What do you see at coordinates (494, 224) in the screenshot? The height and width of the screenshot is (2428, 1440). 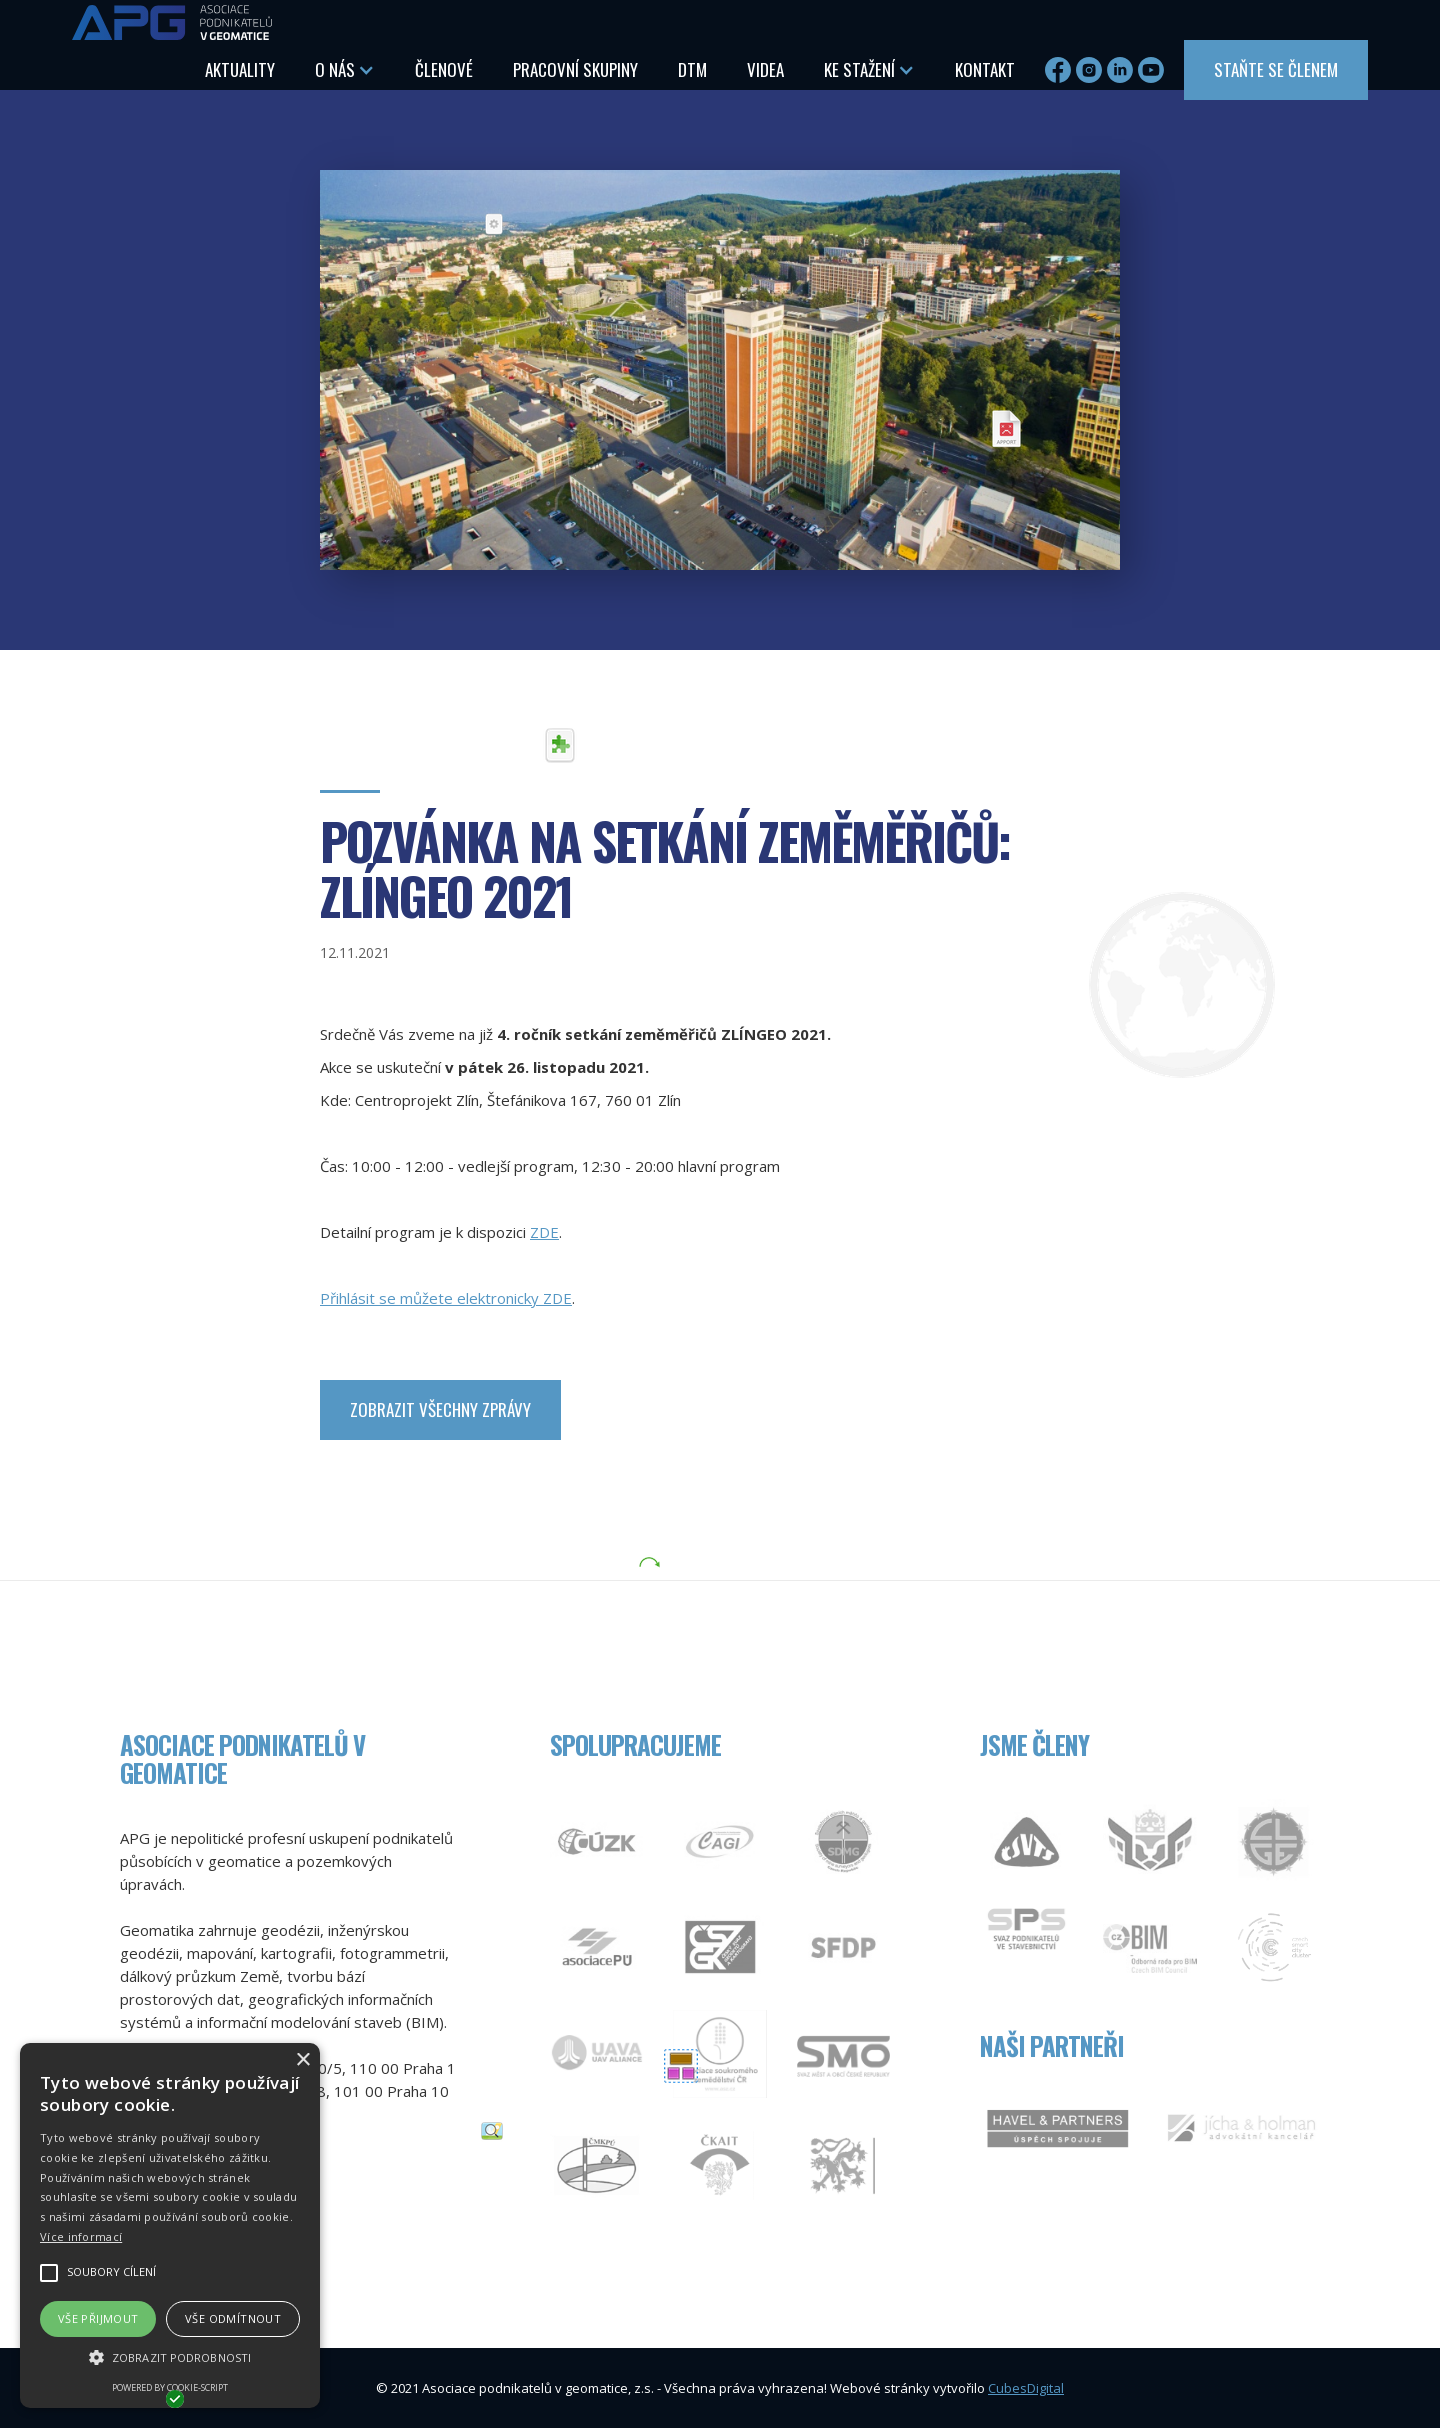 I see `a desktop application shortcut file` at bounding box center [494, 224].